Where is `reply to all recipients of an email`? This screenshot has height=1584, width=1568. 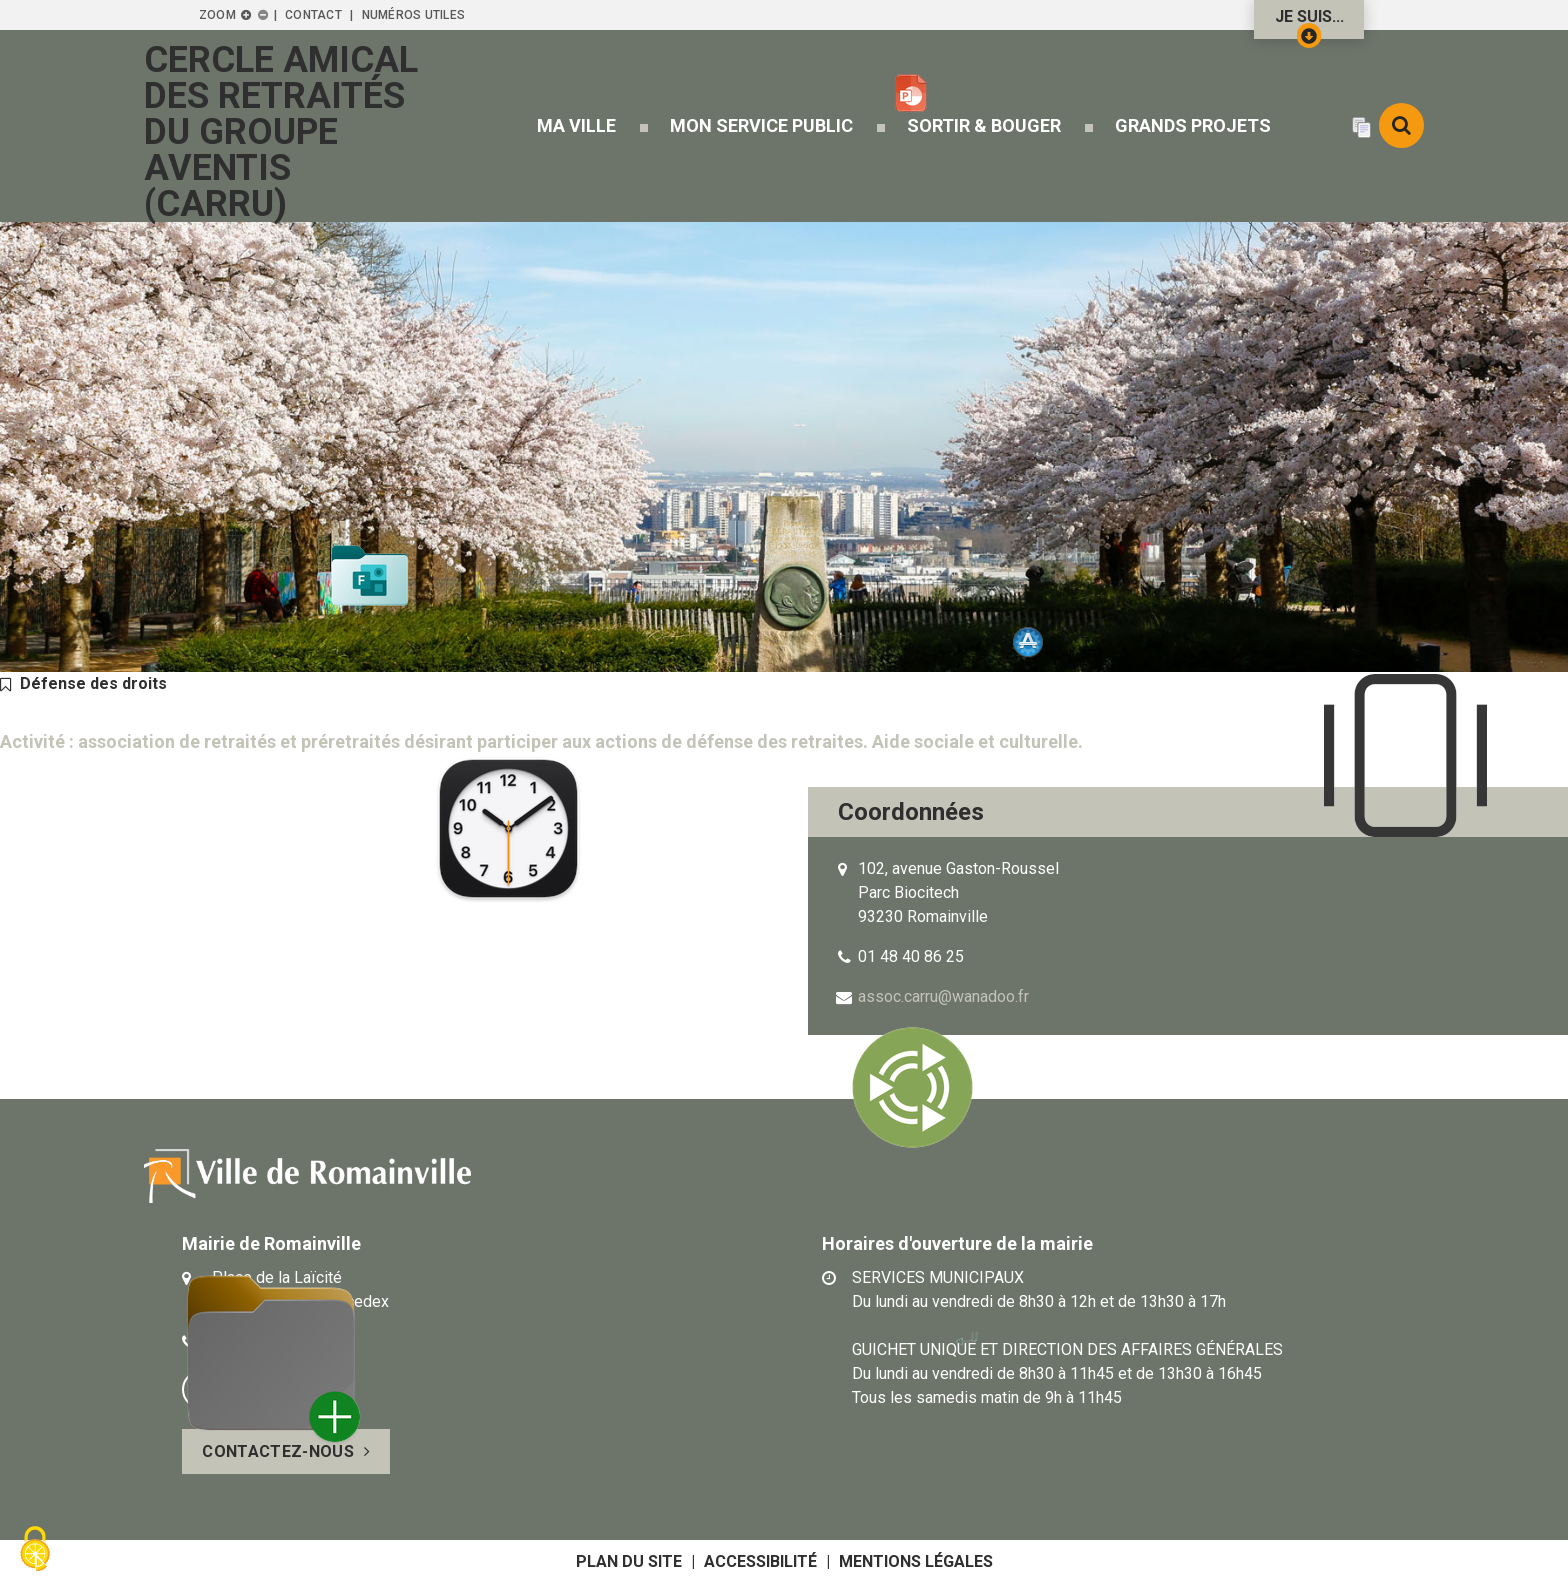
reply to all recipients of an email is located at coordinates (966, 1337).